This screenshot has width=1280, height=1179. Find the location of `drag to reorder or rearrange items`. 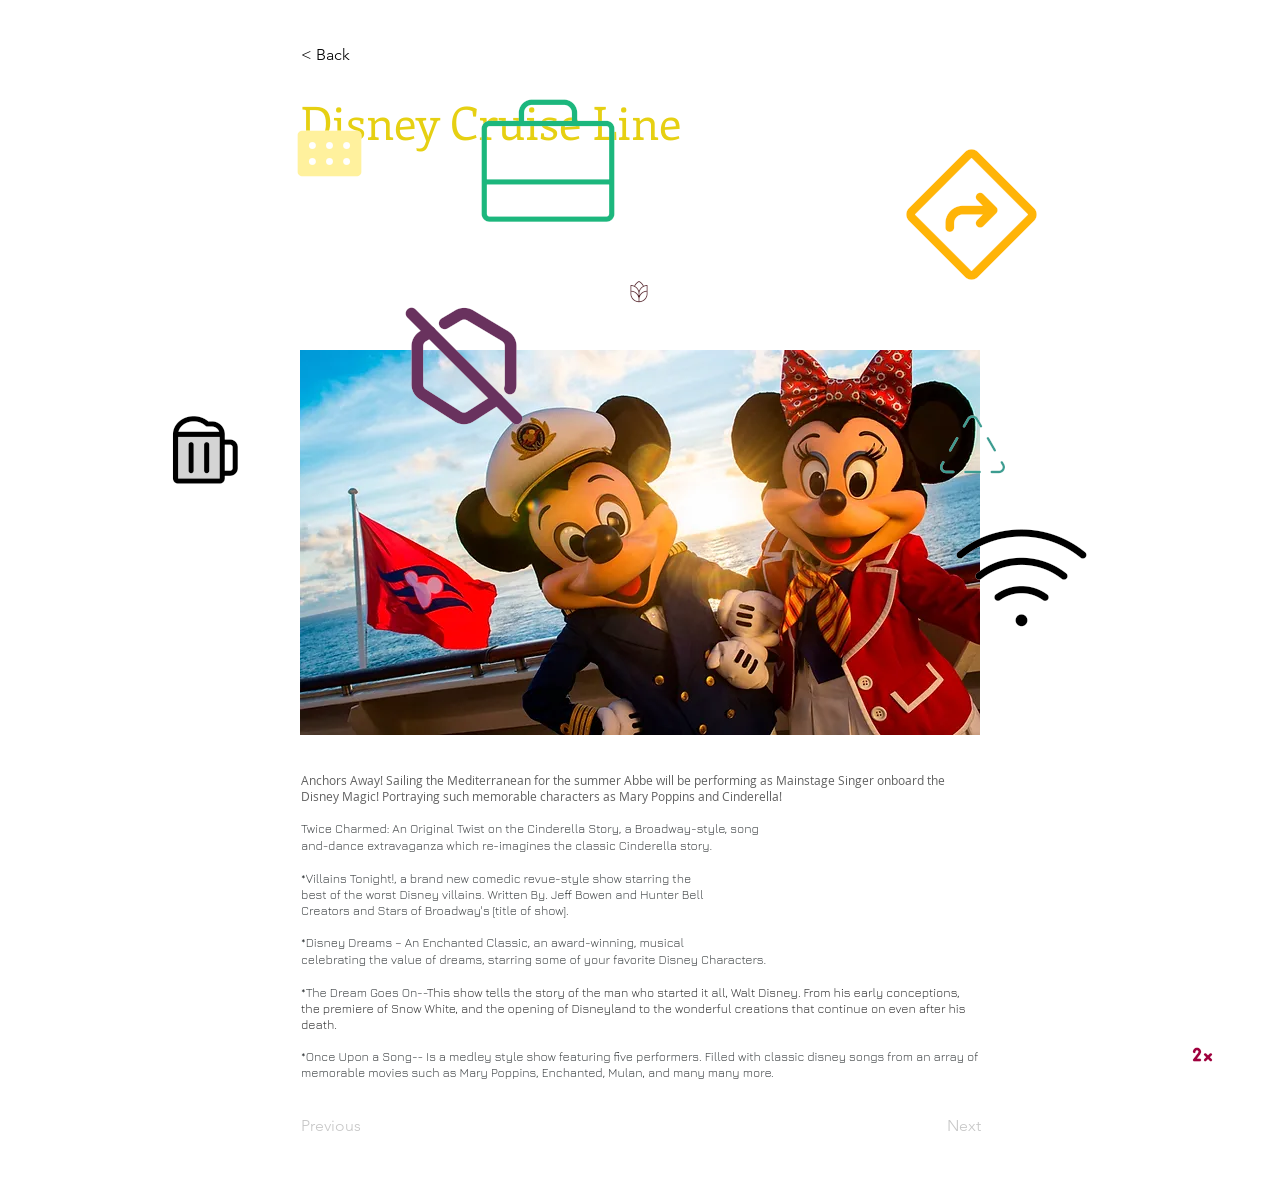

drag to reorder or rearrange items is located at coordinates (329, 153).